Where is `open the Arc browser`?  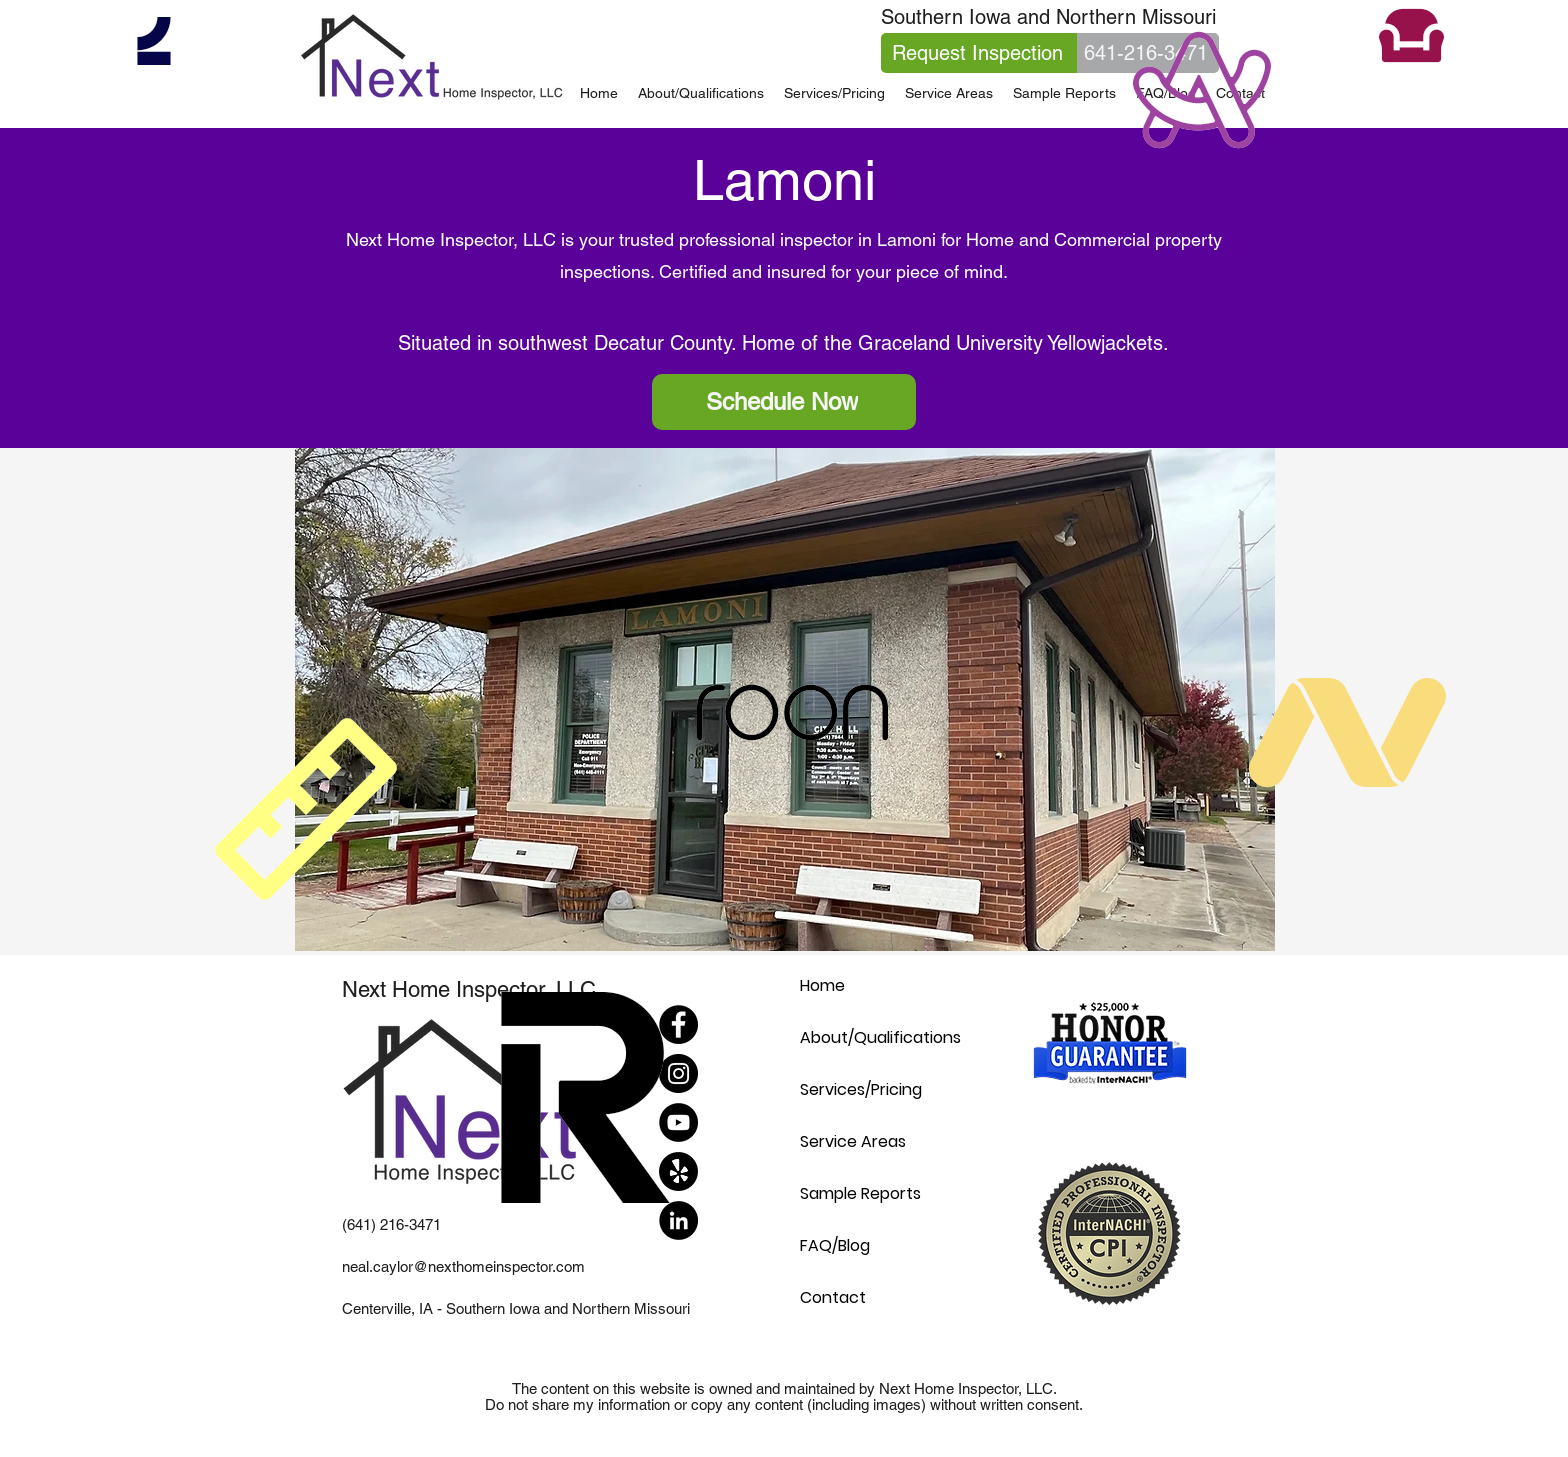 open the Arc browser is located at coordinates (1202, 90).